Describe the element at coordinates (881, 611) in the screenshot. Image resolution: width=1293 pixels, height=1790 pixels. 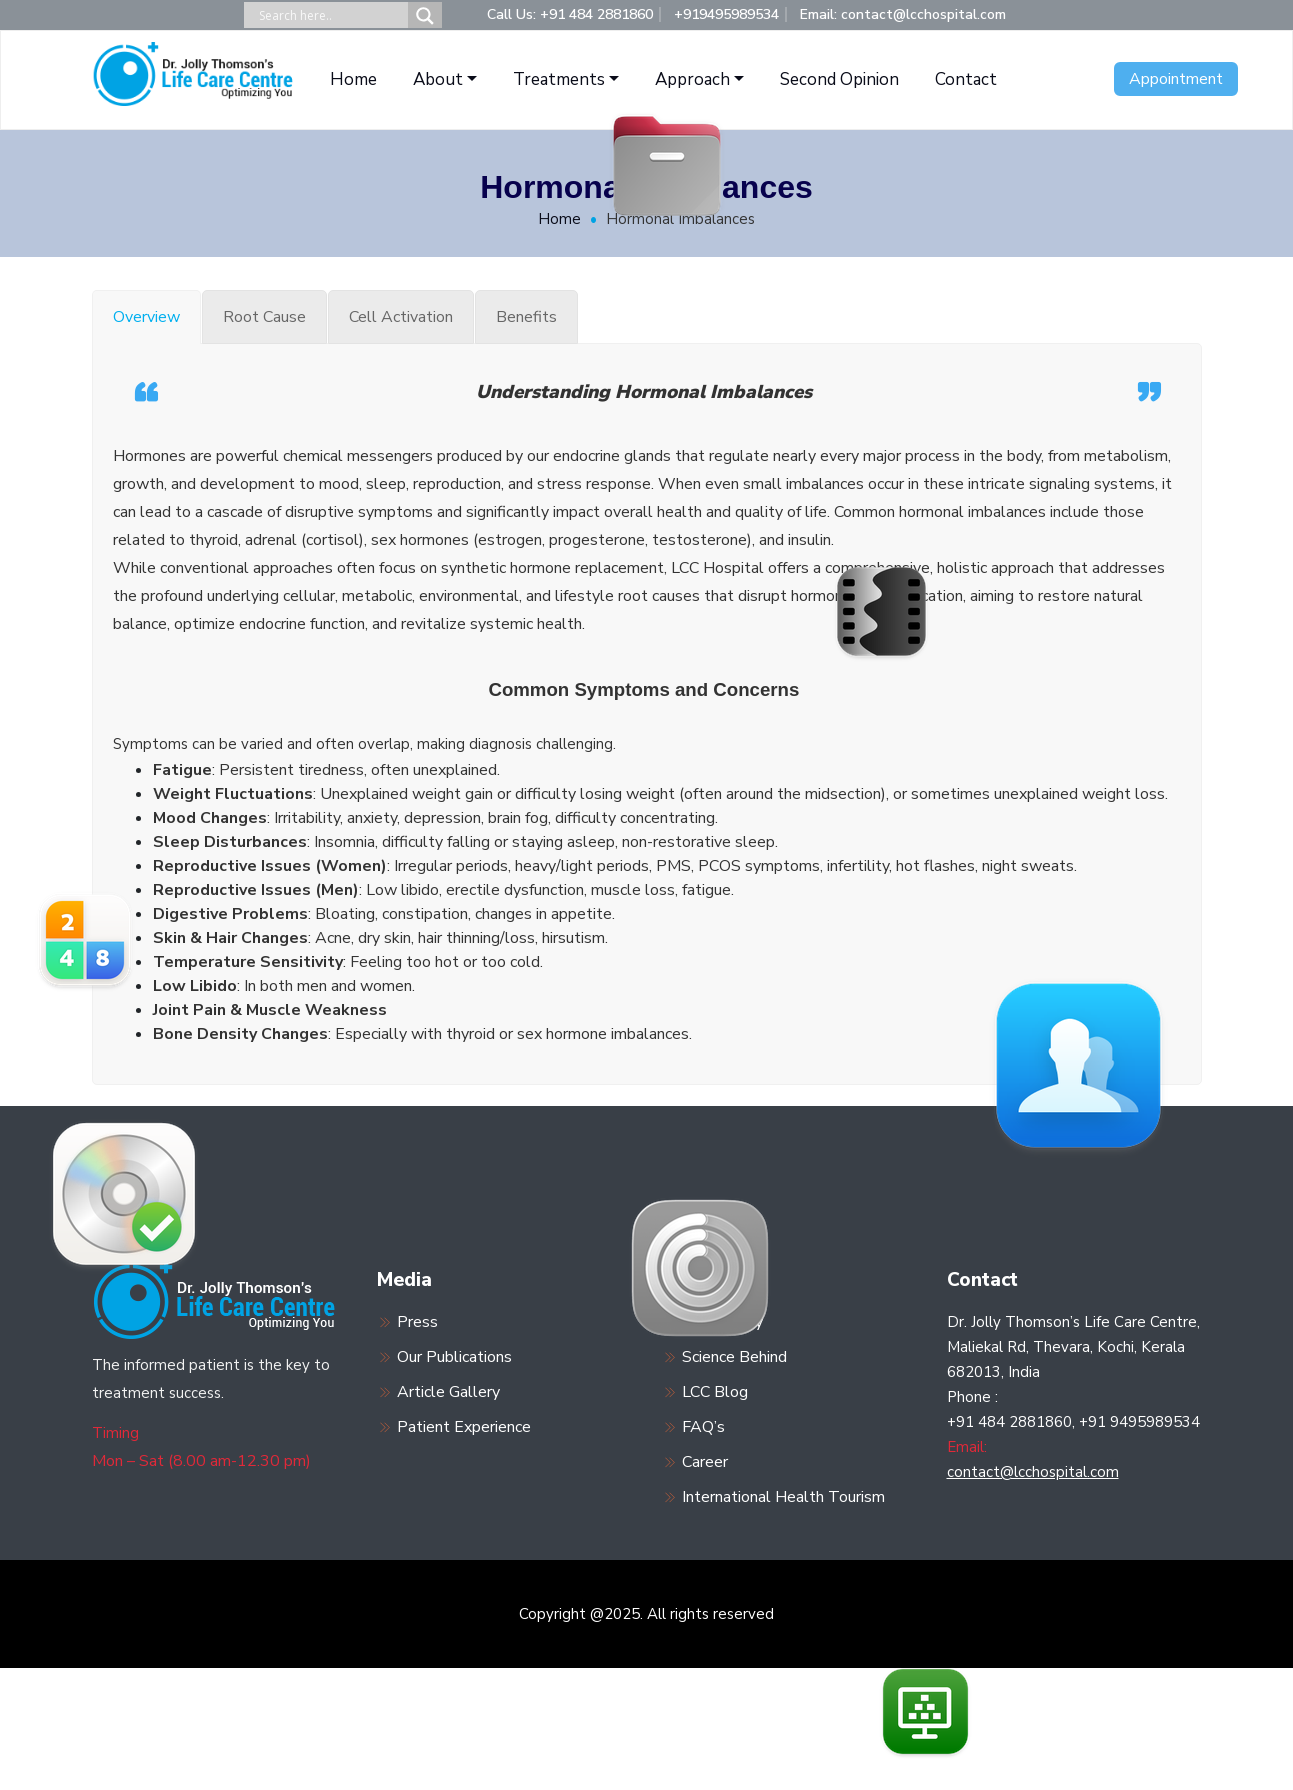
I see `open flowblade video editor` at that location.